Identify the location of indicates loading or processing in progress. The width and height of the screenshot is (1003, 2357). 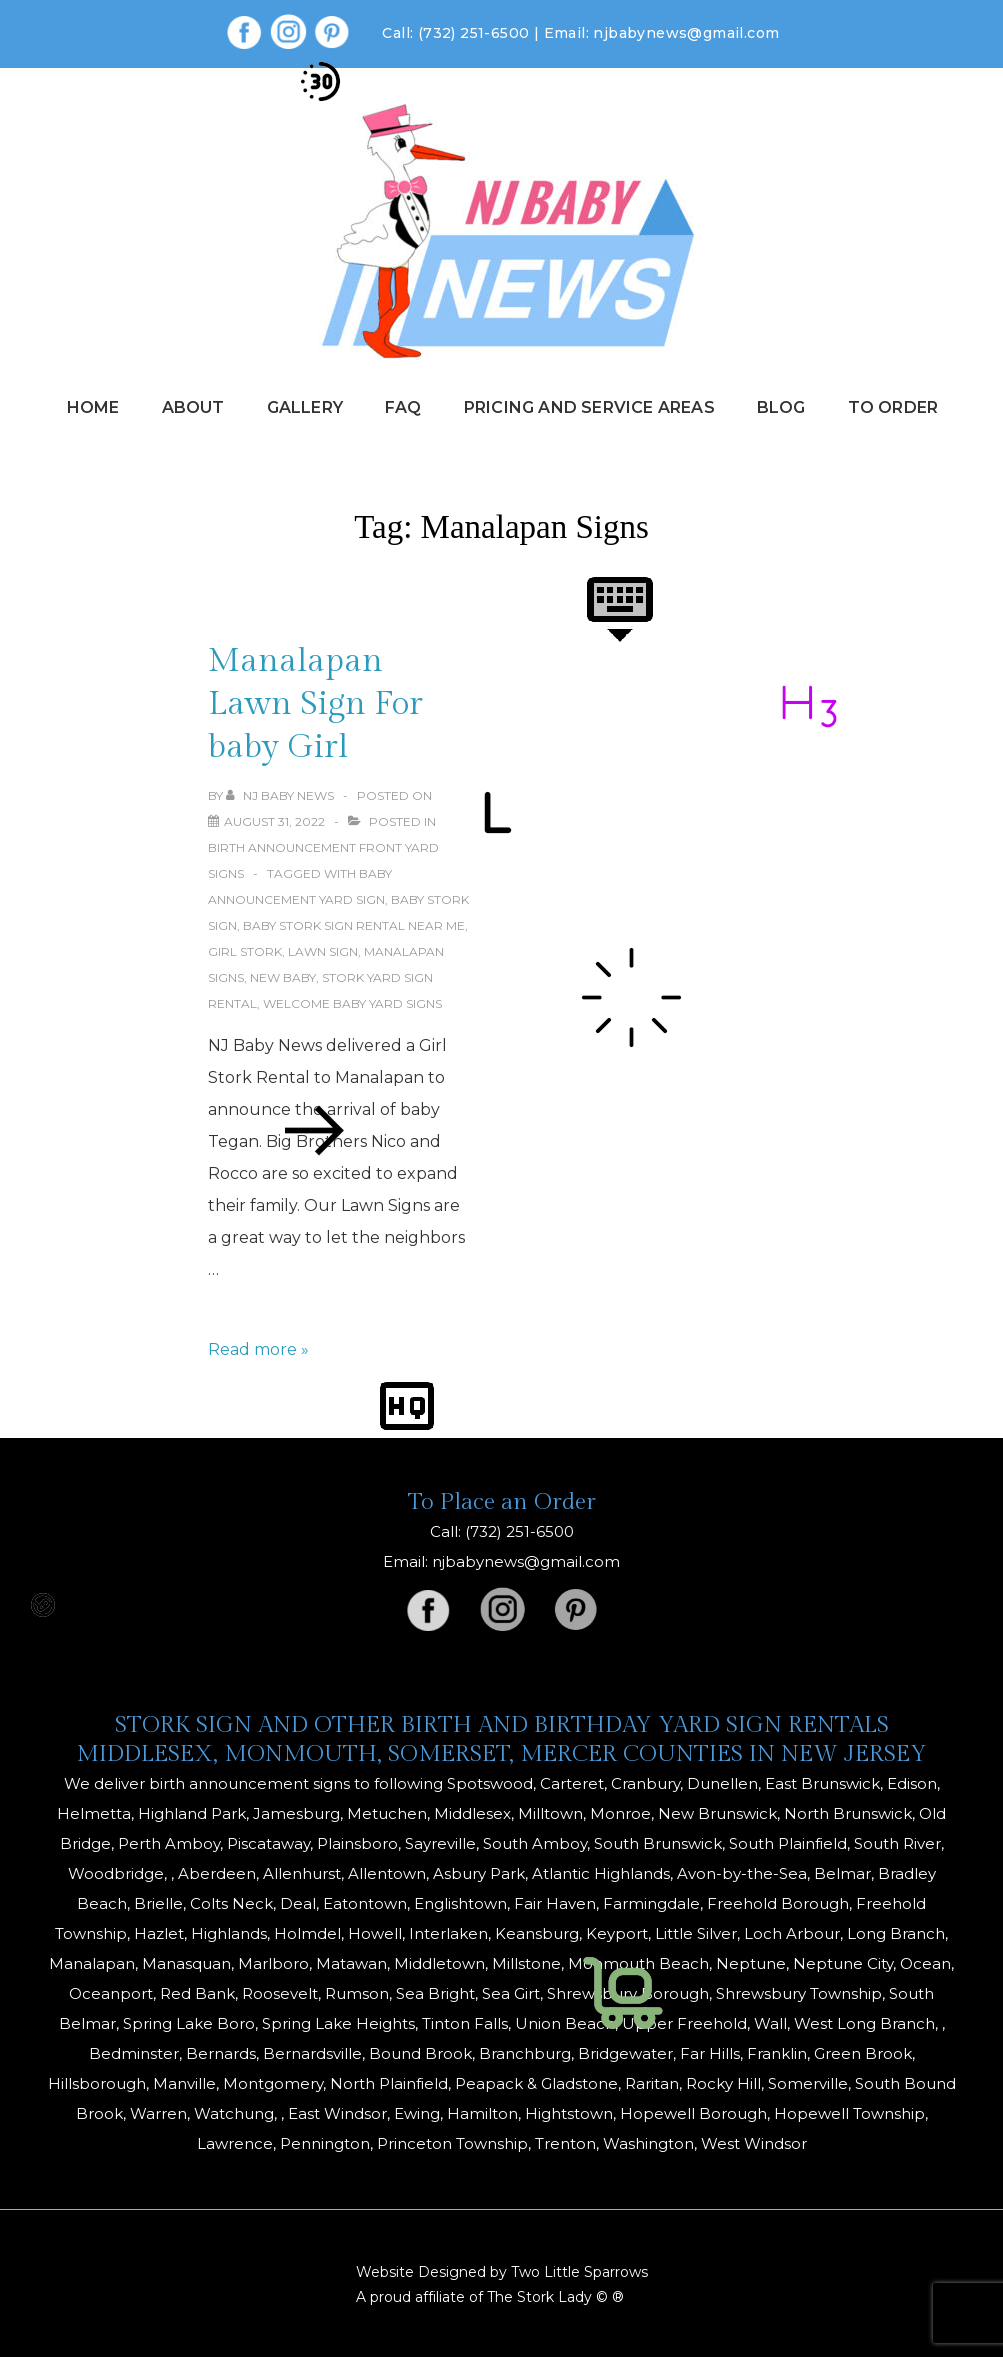
(631, 997).